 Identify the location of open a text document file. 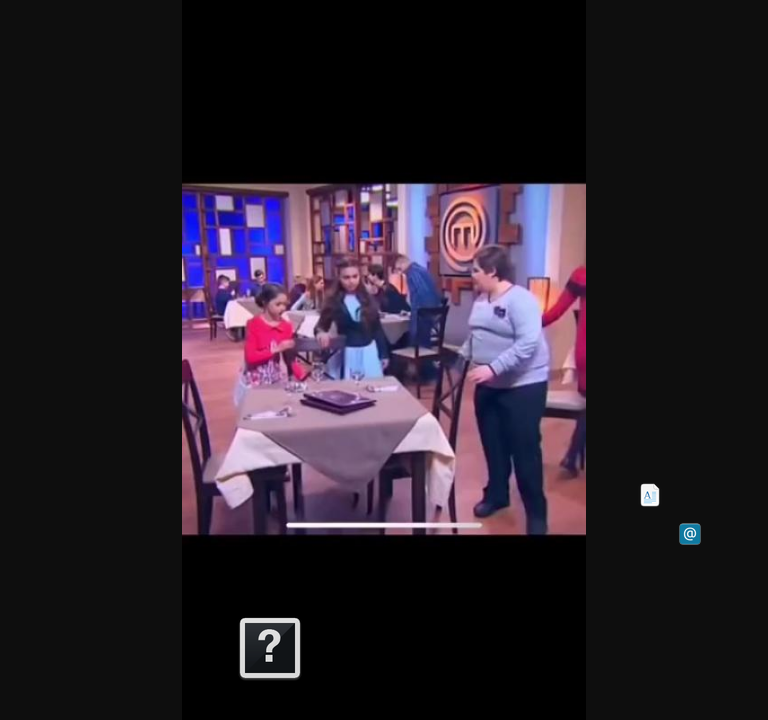
(650, 495).